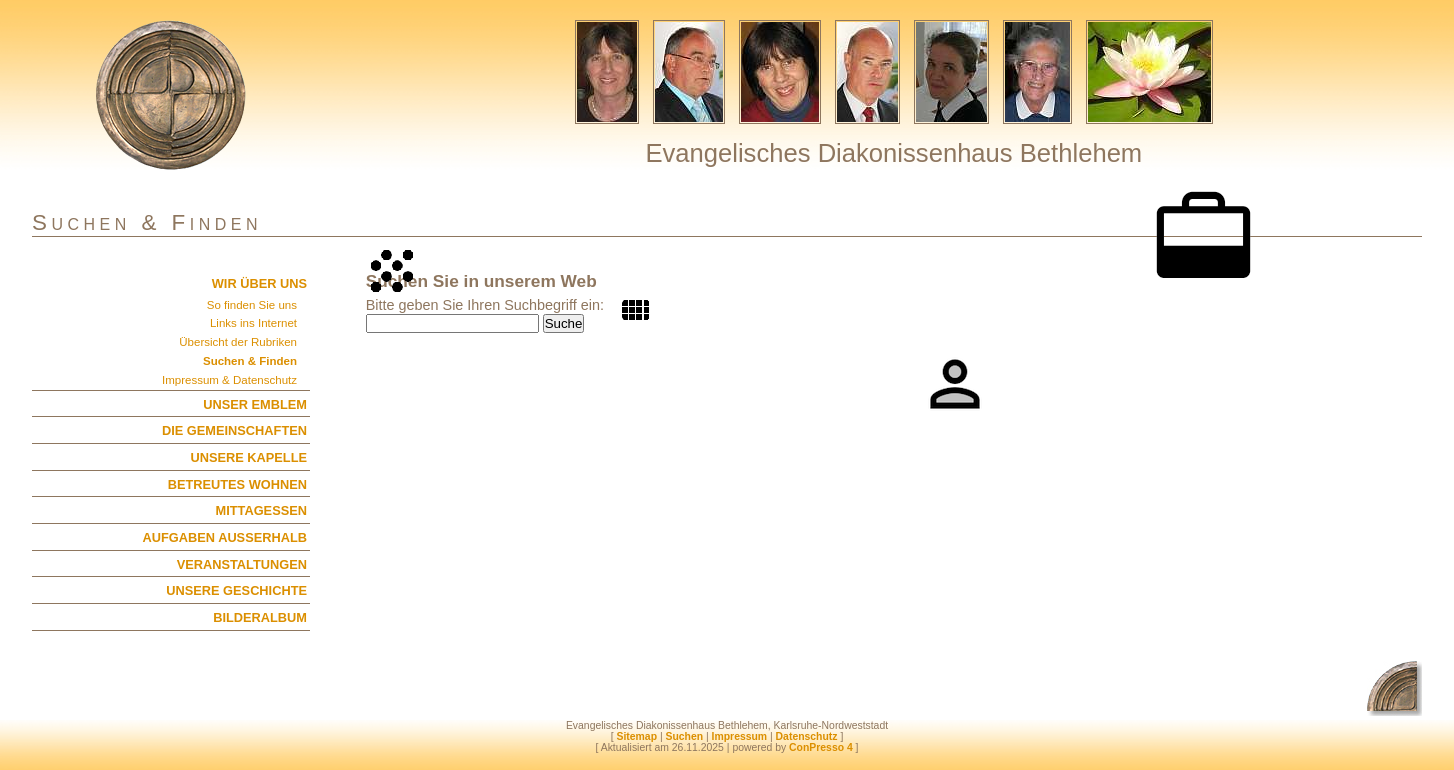  What do you see at coordinates (955, 384) in the screenshot?
I see `view your profile` at bounding box center [955, 384].